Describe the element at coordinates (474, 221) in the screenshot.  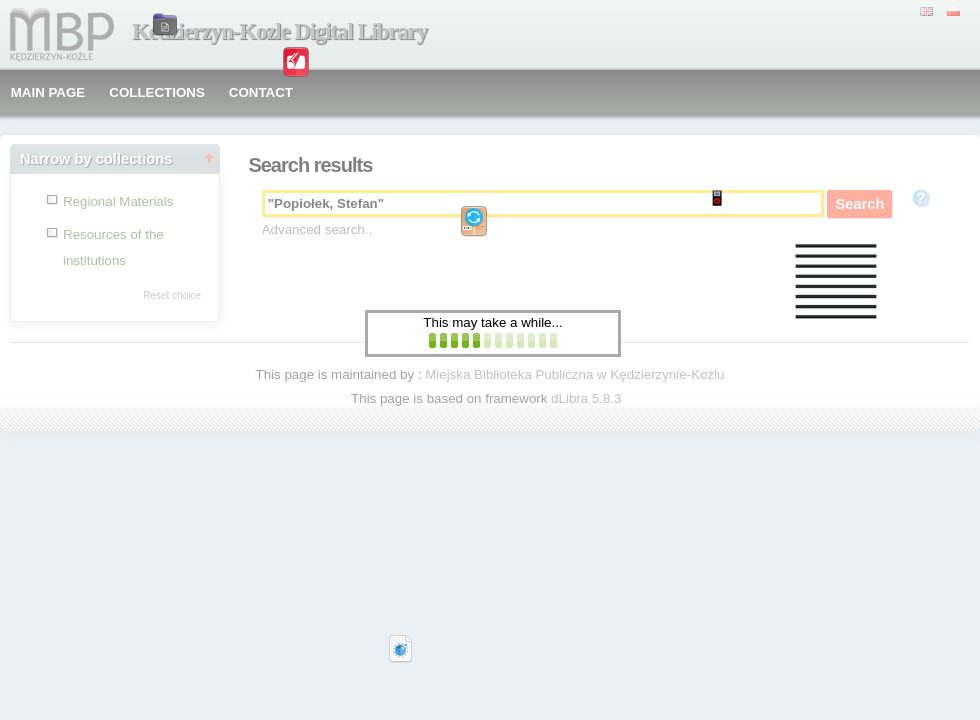
I see `system package updates available` at that location.